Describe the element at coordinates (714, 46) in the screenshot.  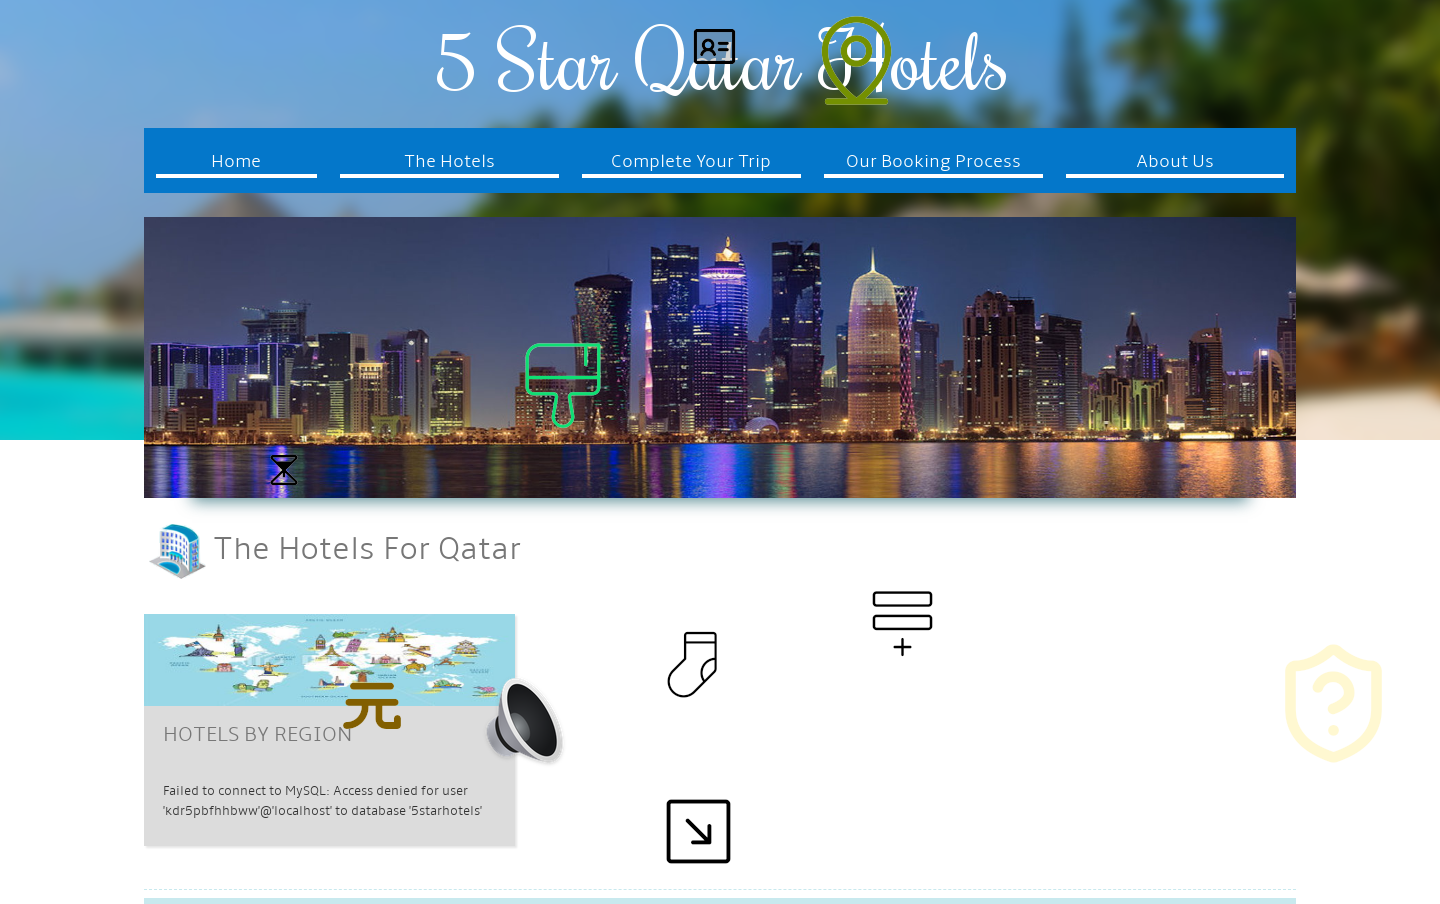
I see `view your profile or identification details` at that location.